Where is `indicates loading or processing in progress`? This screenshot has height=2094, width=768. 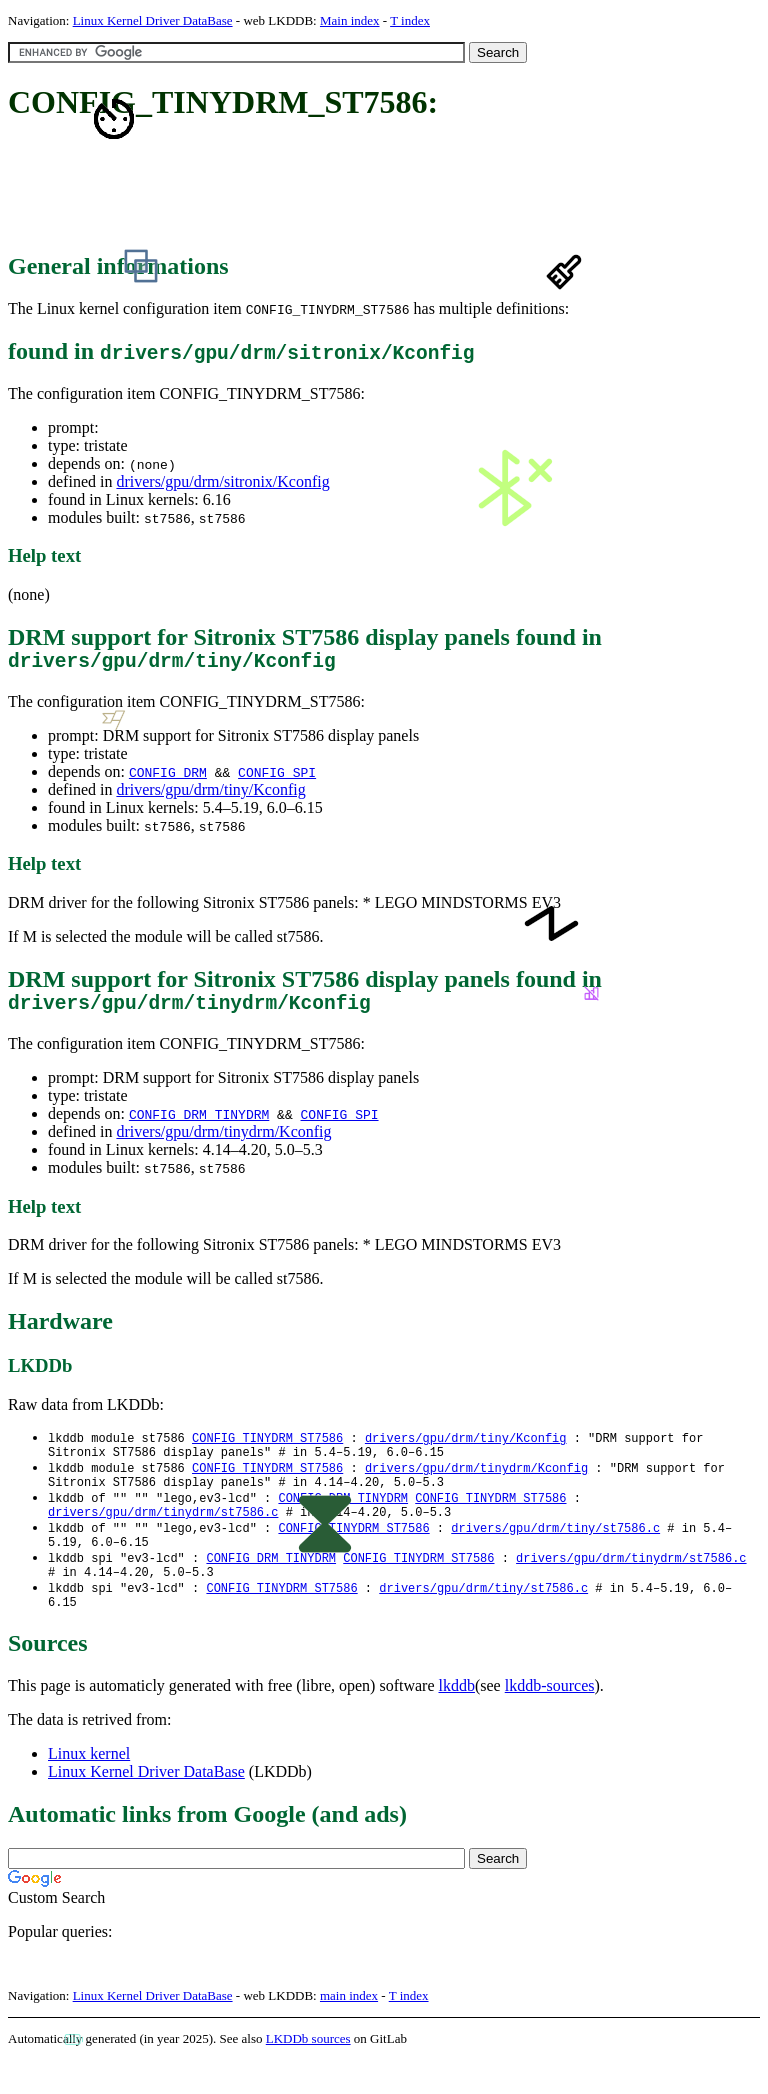
indicates loading or processing in progress is located at coordinates (325, 1524).